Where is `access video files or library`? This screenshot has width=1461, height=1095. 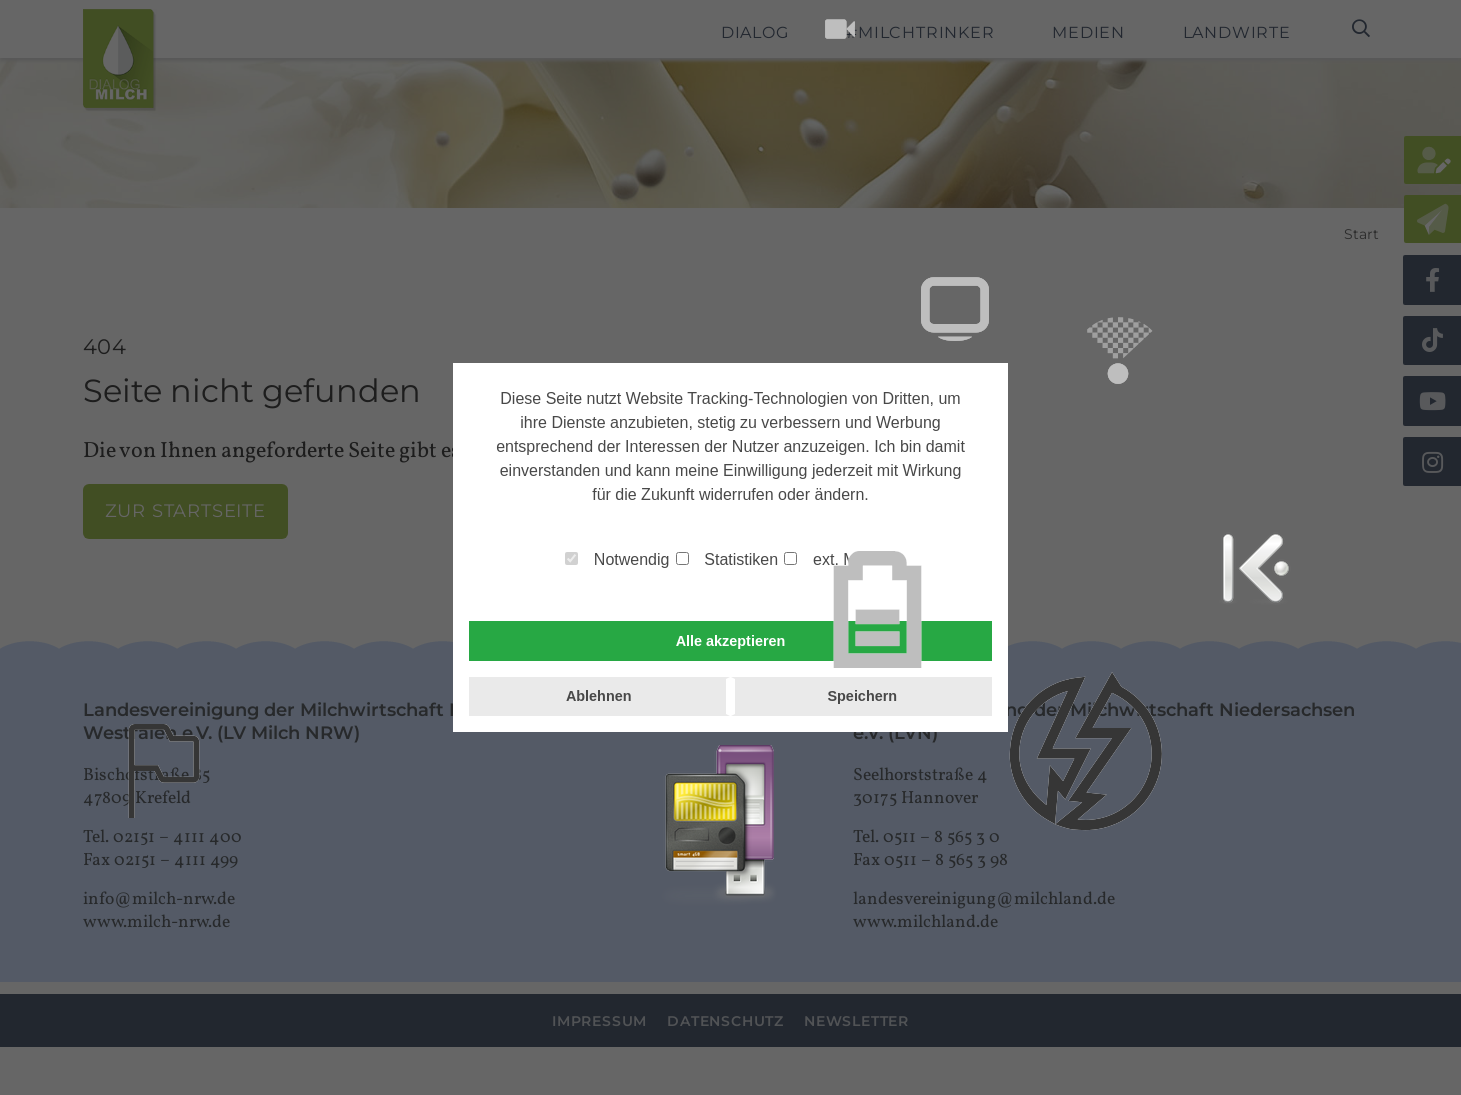
access video files or library is located at coordinates (840, 28).